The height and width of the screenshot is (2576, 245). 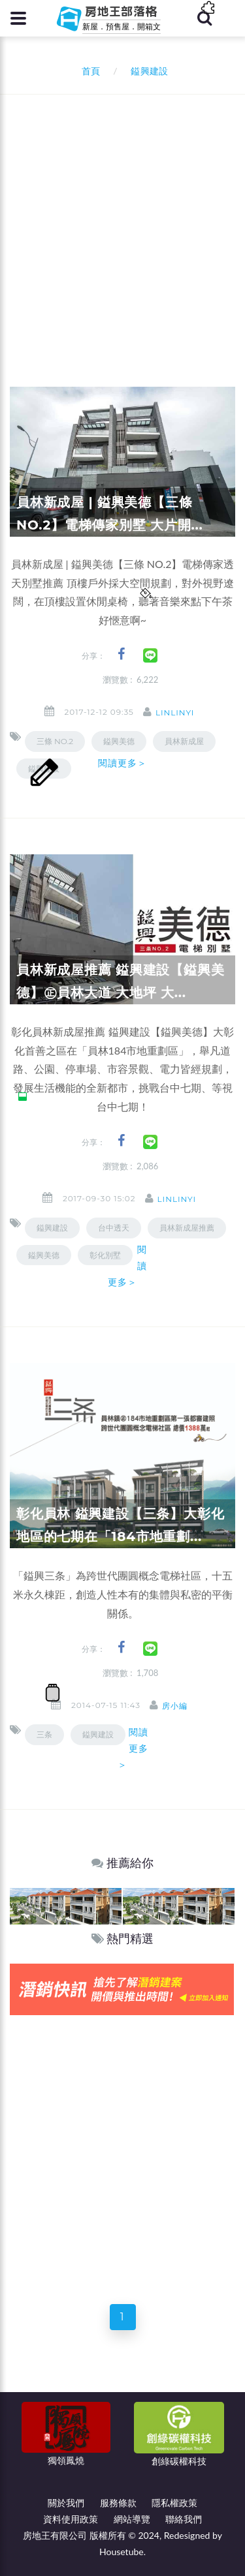 What do you see at coordinates (146, 593) in the screenshot?
I see `fill an area with color` at bounding box center [146, 593].